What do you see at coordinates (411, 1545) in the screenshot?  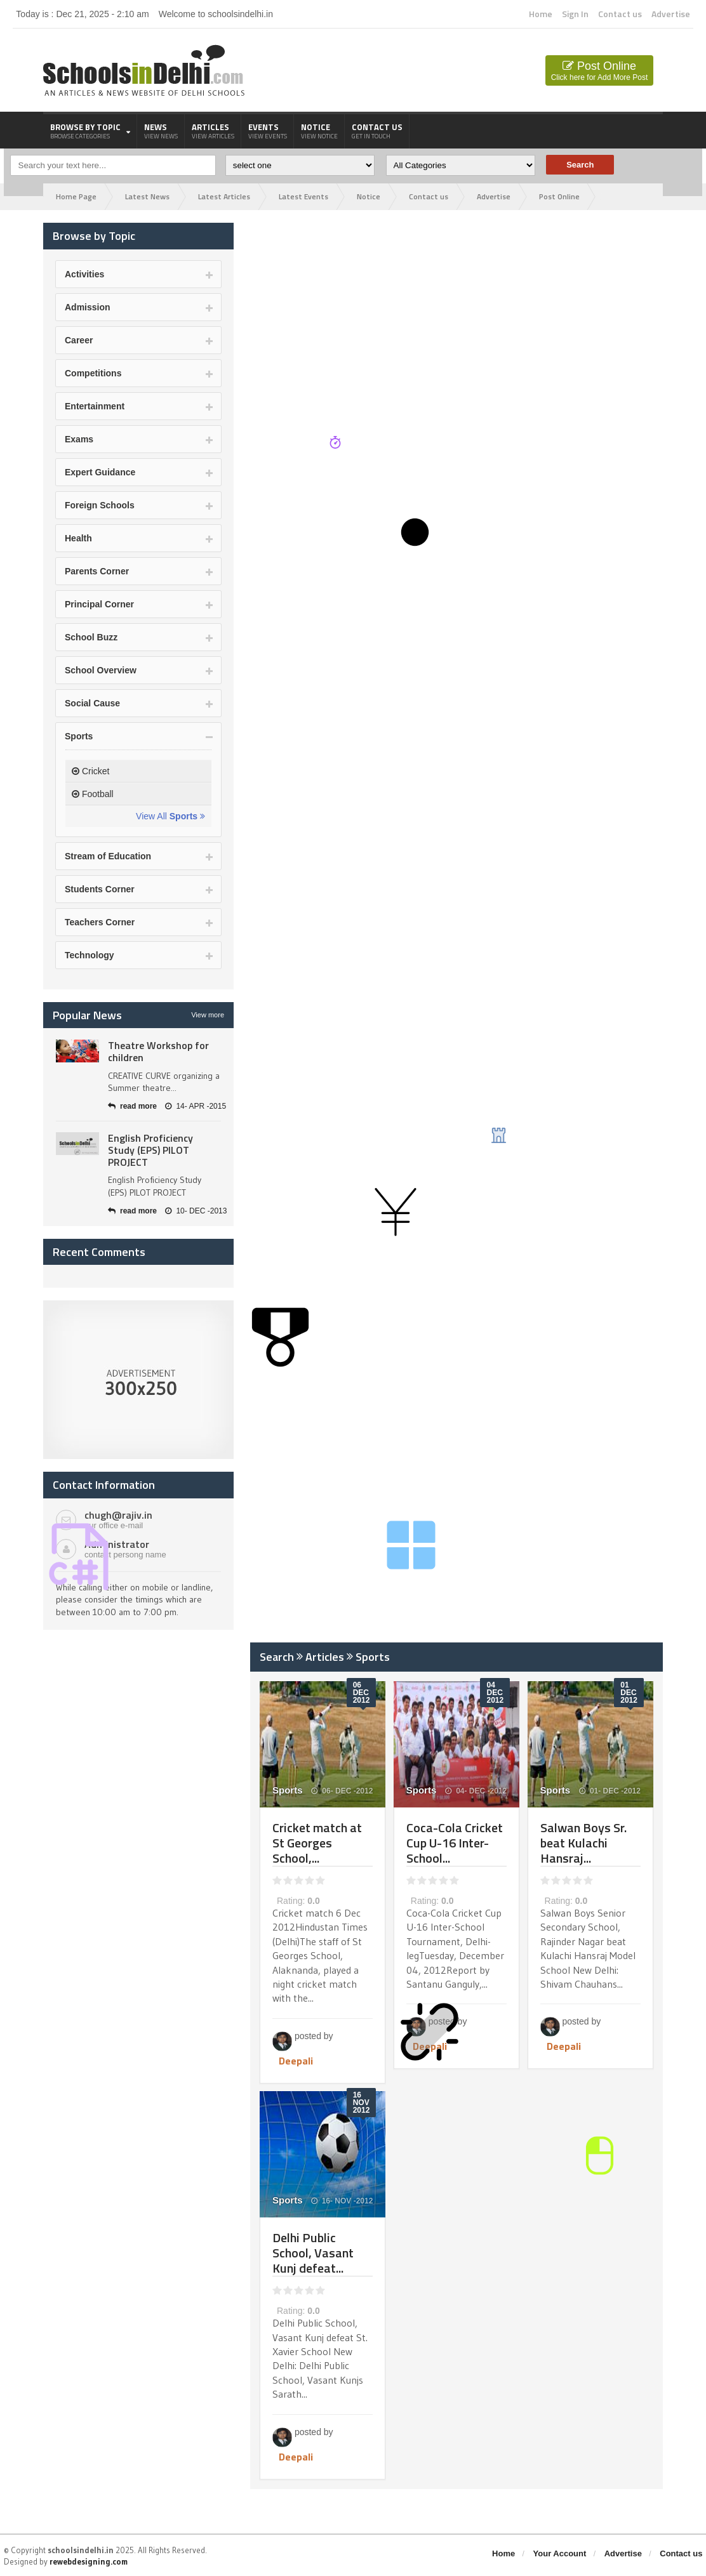 I see `view items in grid layout` at bounding box center [411, 1545].